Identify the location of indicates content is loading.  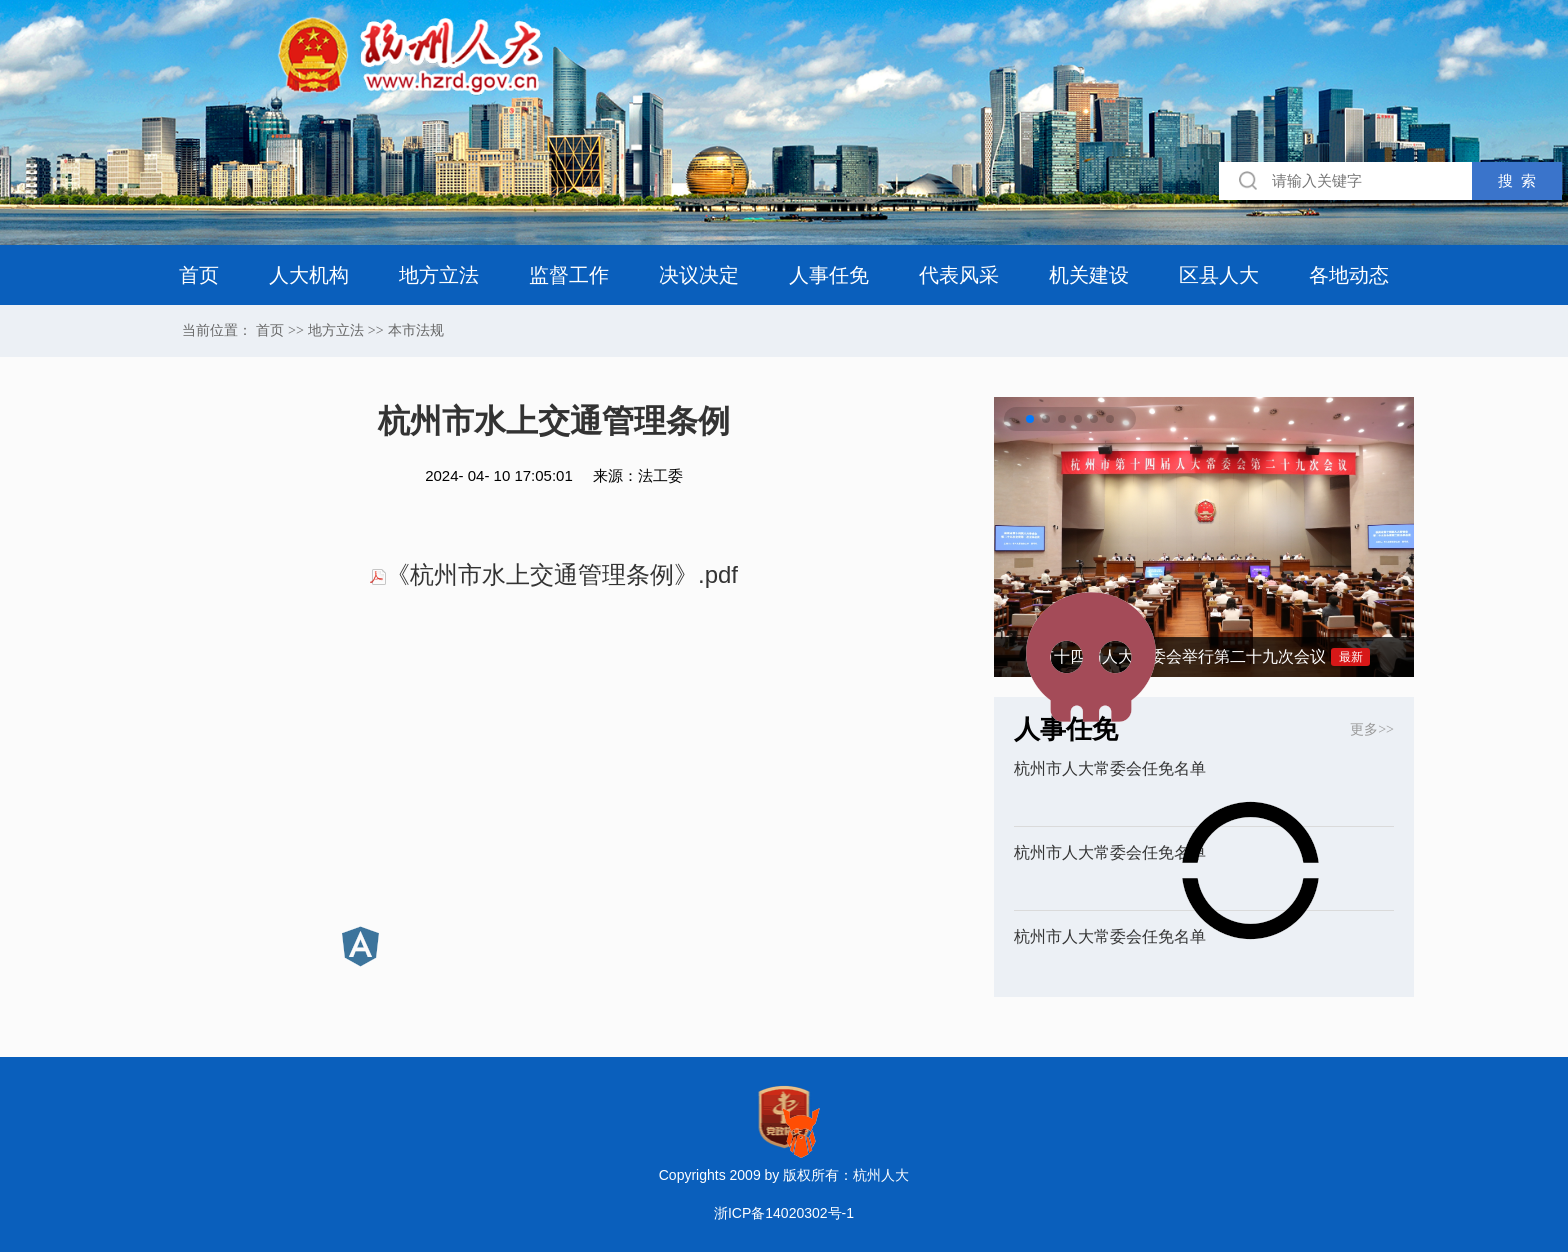
(1250, 870).